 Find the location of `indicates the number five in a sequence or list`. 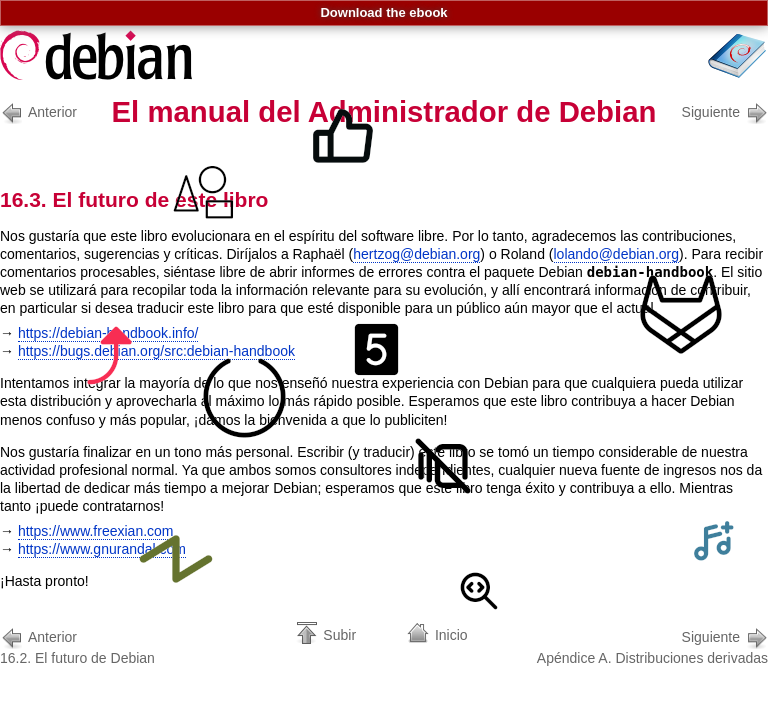

indicates the number five in a sequence or list is located at coordinates (376, 349).